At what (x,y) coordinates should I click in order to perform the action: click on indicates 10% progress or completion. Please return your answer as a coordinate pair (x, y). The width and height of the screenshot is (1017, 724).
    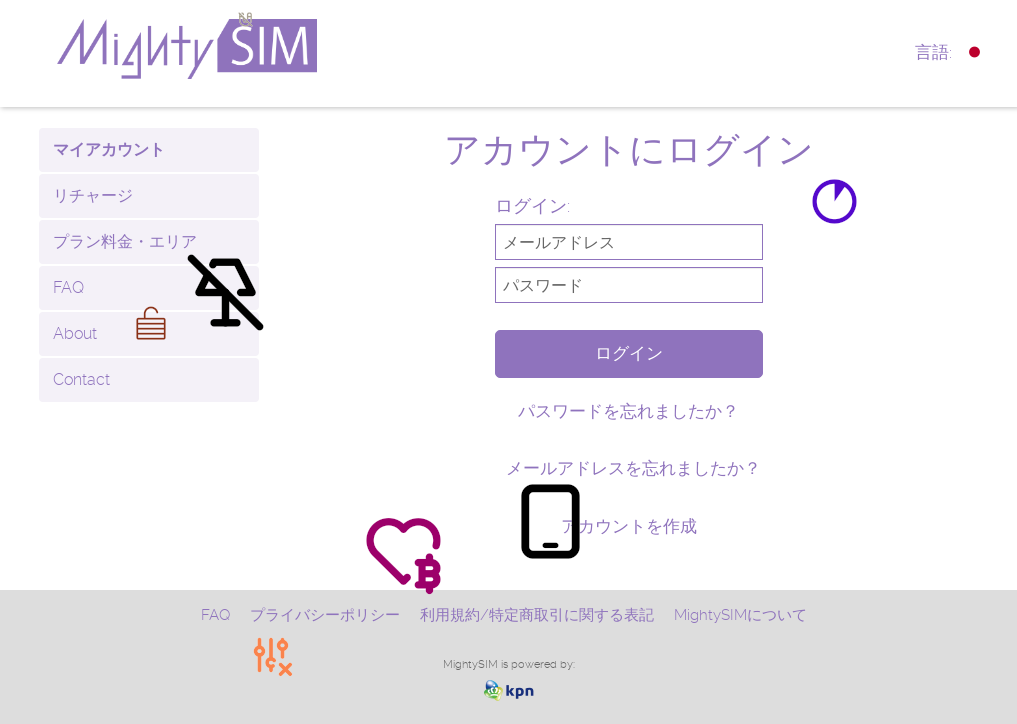
    Looking at the image, I should click on (834, 201).